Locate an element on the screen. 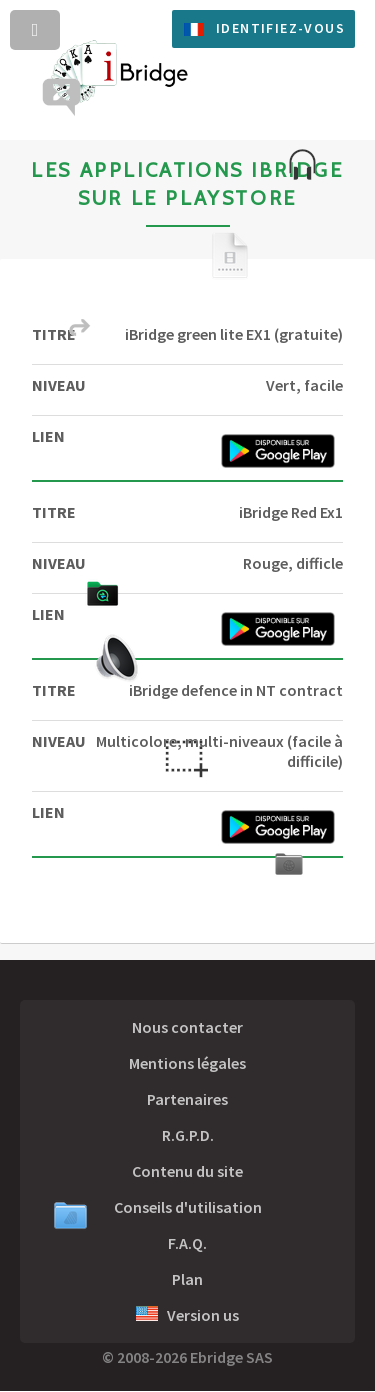 The height and width of the screenshot is (1392, 375). open affinity publisher project folder is located at coordinates (70, 1215).